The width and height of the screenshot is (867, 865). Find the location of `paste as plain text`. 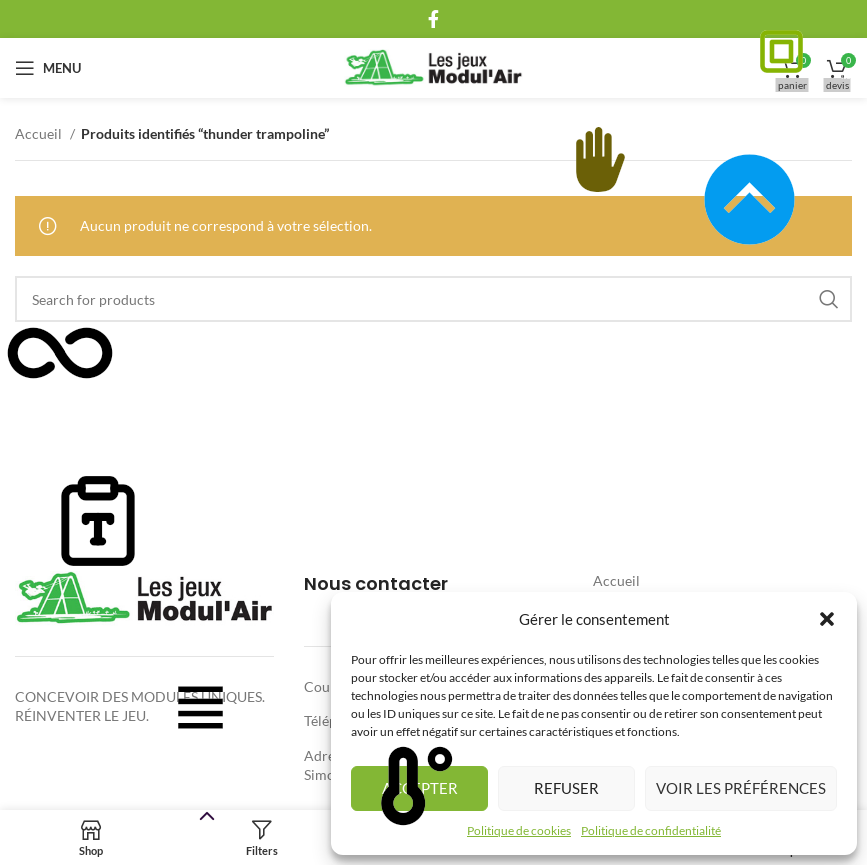

paste as plain text is located at coordinates (98, 521).